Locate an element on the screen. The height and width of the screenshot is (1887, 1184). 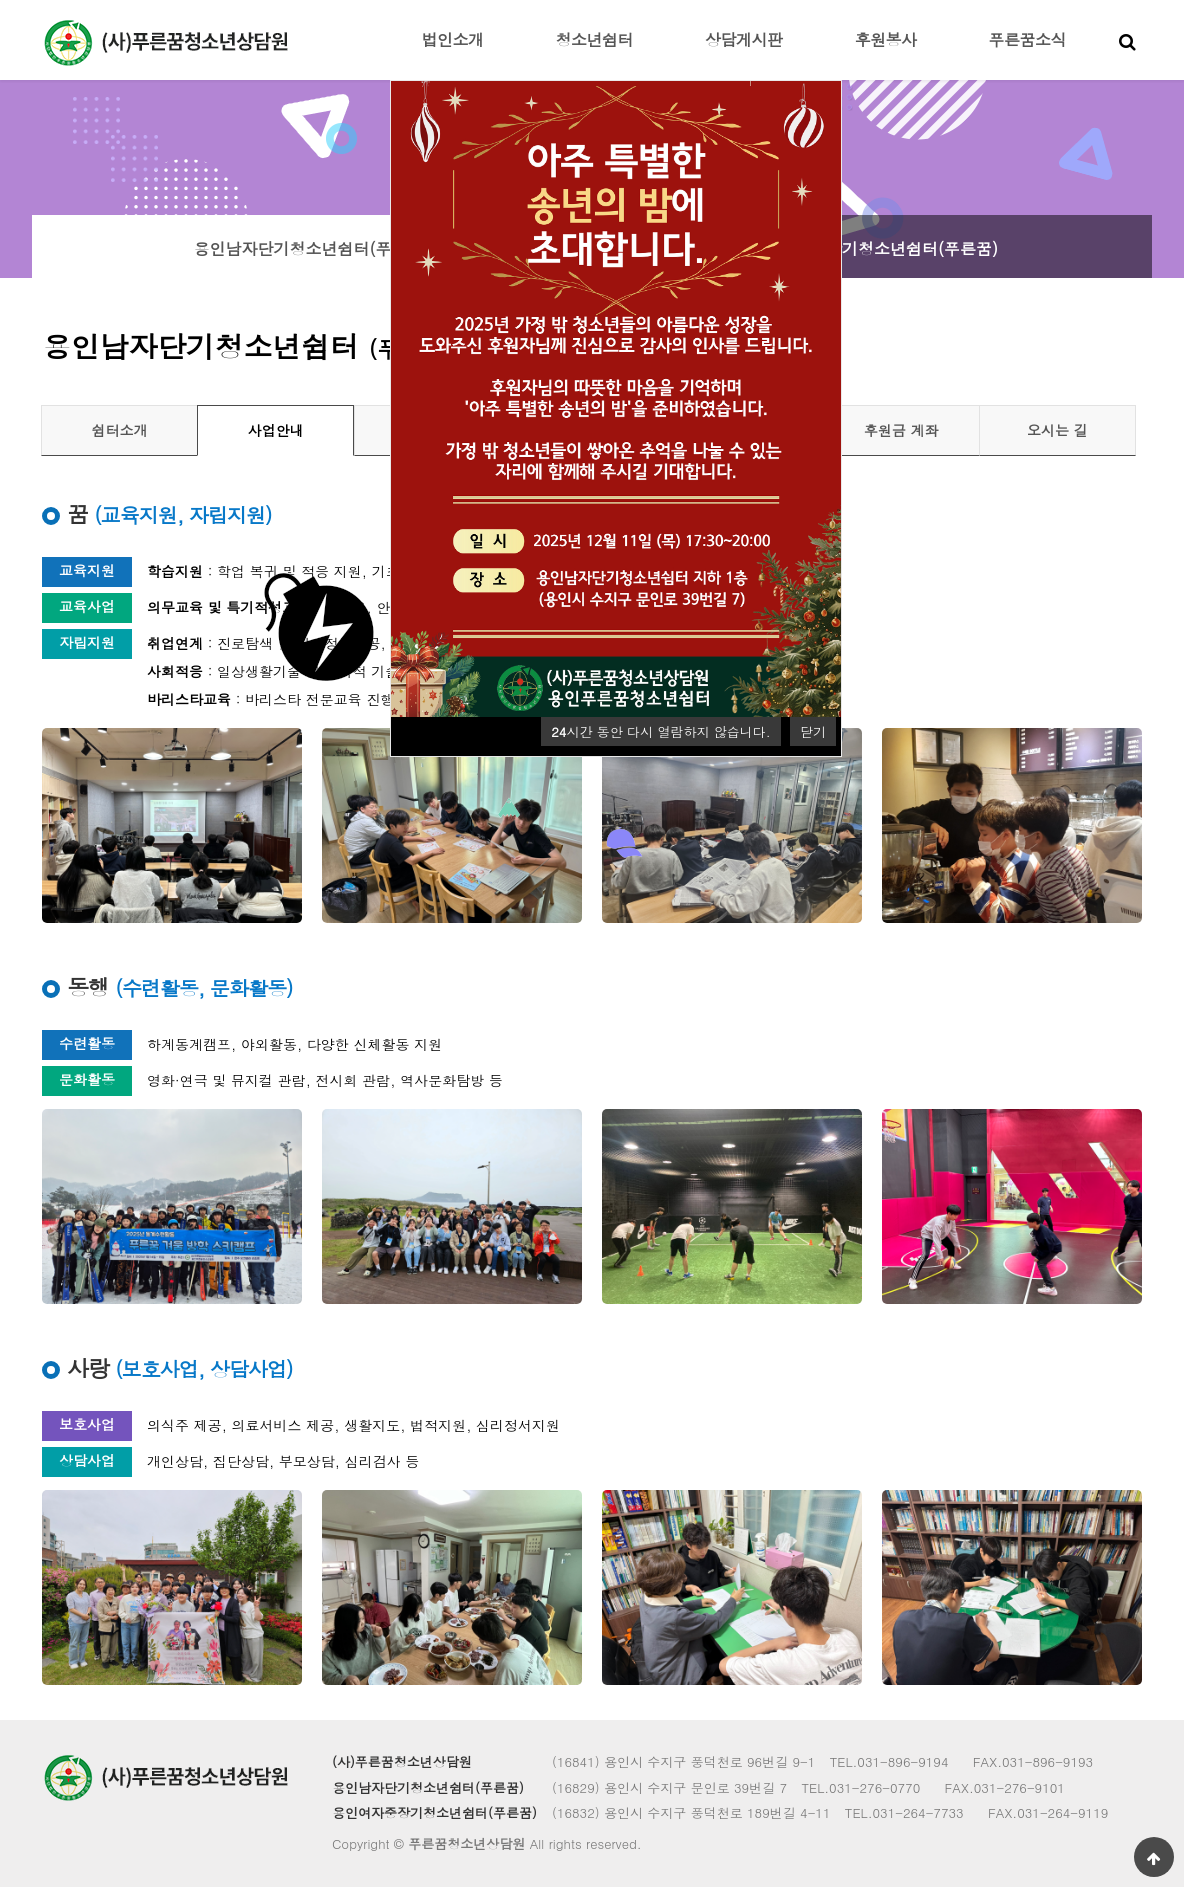
activate an explosive or power attack ability is located at coordinates (319, 627).